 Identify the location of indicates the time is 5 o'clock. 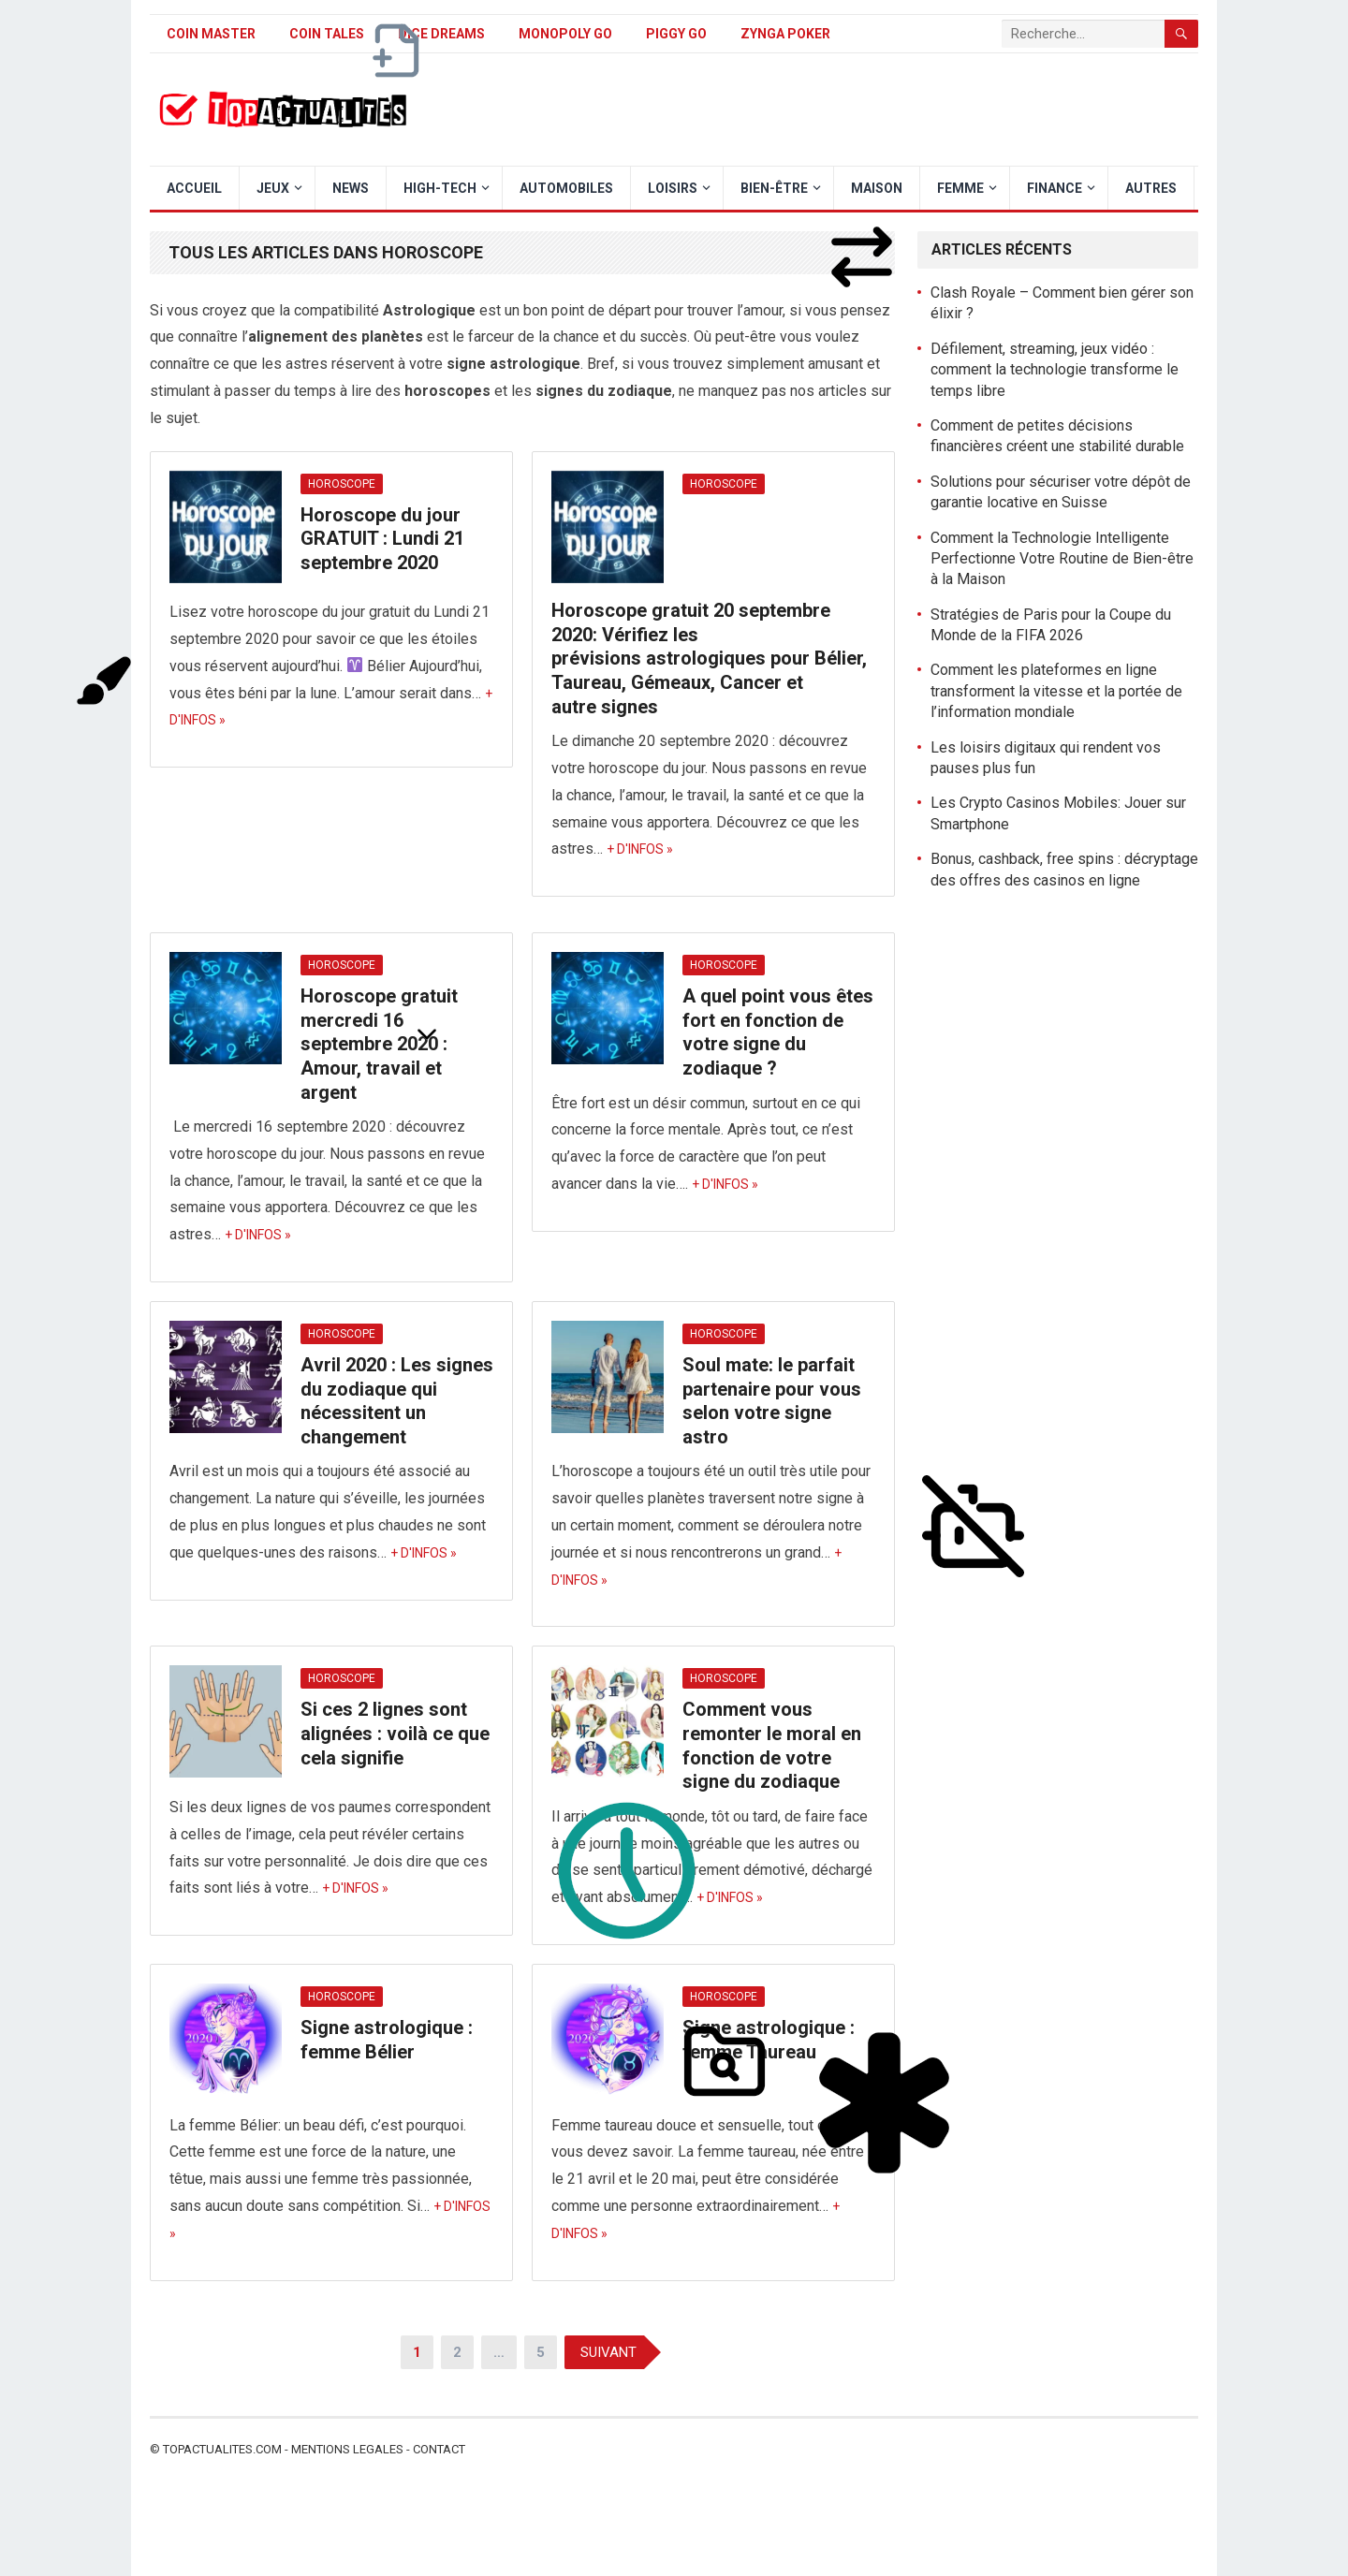
(626, 1870).